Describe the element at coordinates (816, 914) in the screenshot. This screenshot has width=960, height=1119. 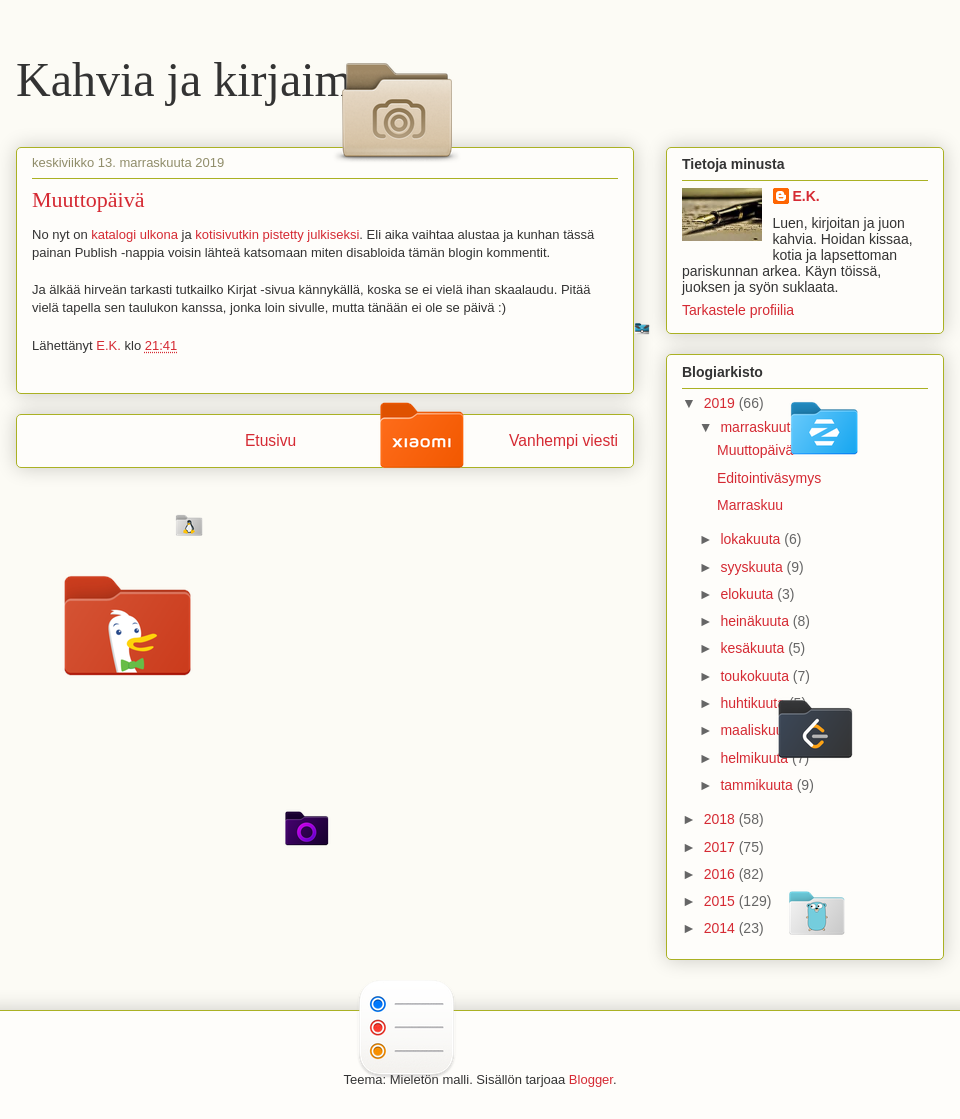
I see `open folder containing Go programming files` at that location.